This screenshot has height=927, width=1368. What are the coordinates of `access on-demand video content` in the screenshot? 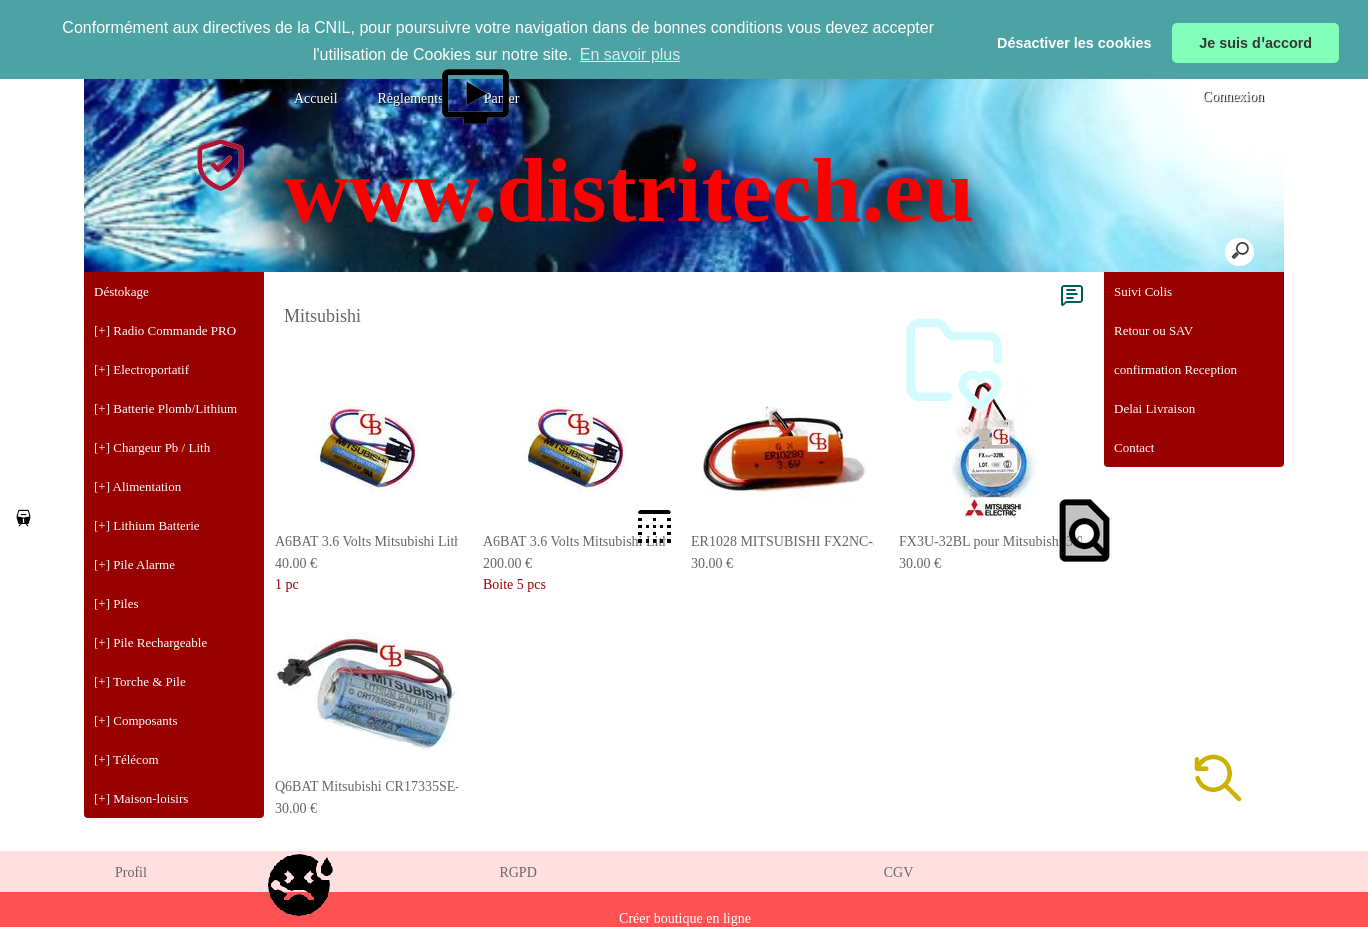 It's located at (475, 96).